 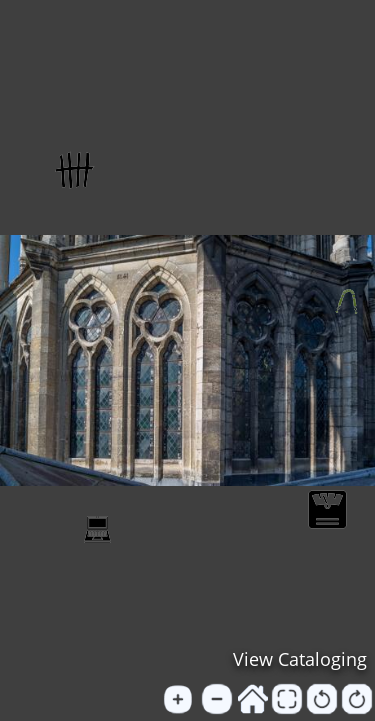 I want to click on access desktop or laptop version of the site, so click(x=97, y=529).